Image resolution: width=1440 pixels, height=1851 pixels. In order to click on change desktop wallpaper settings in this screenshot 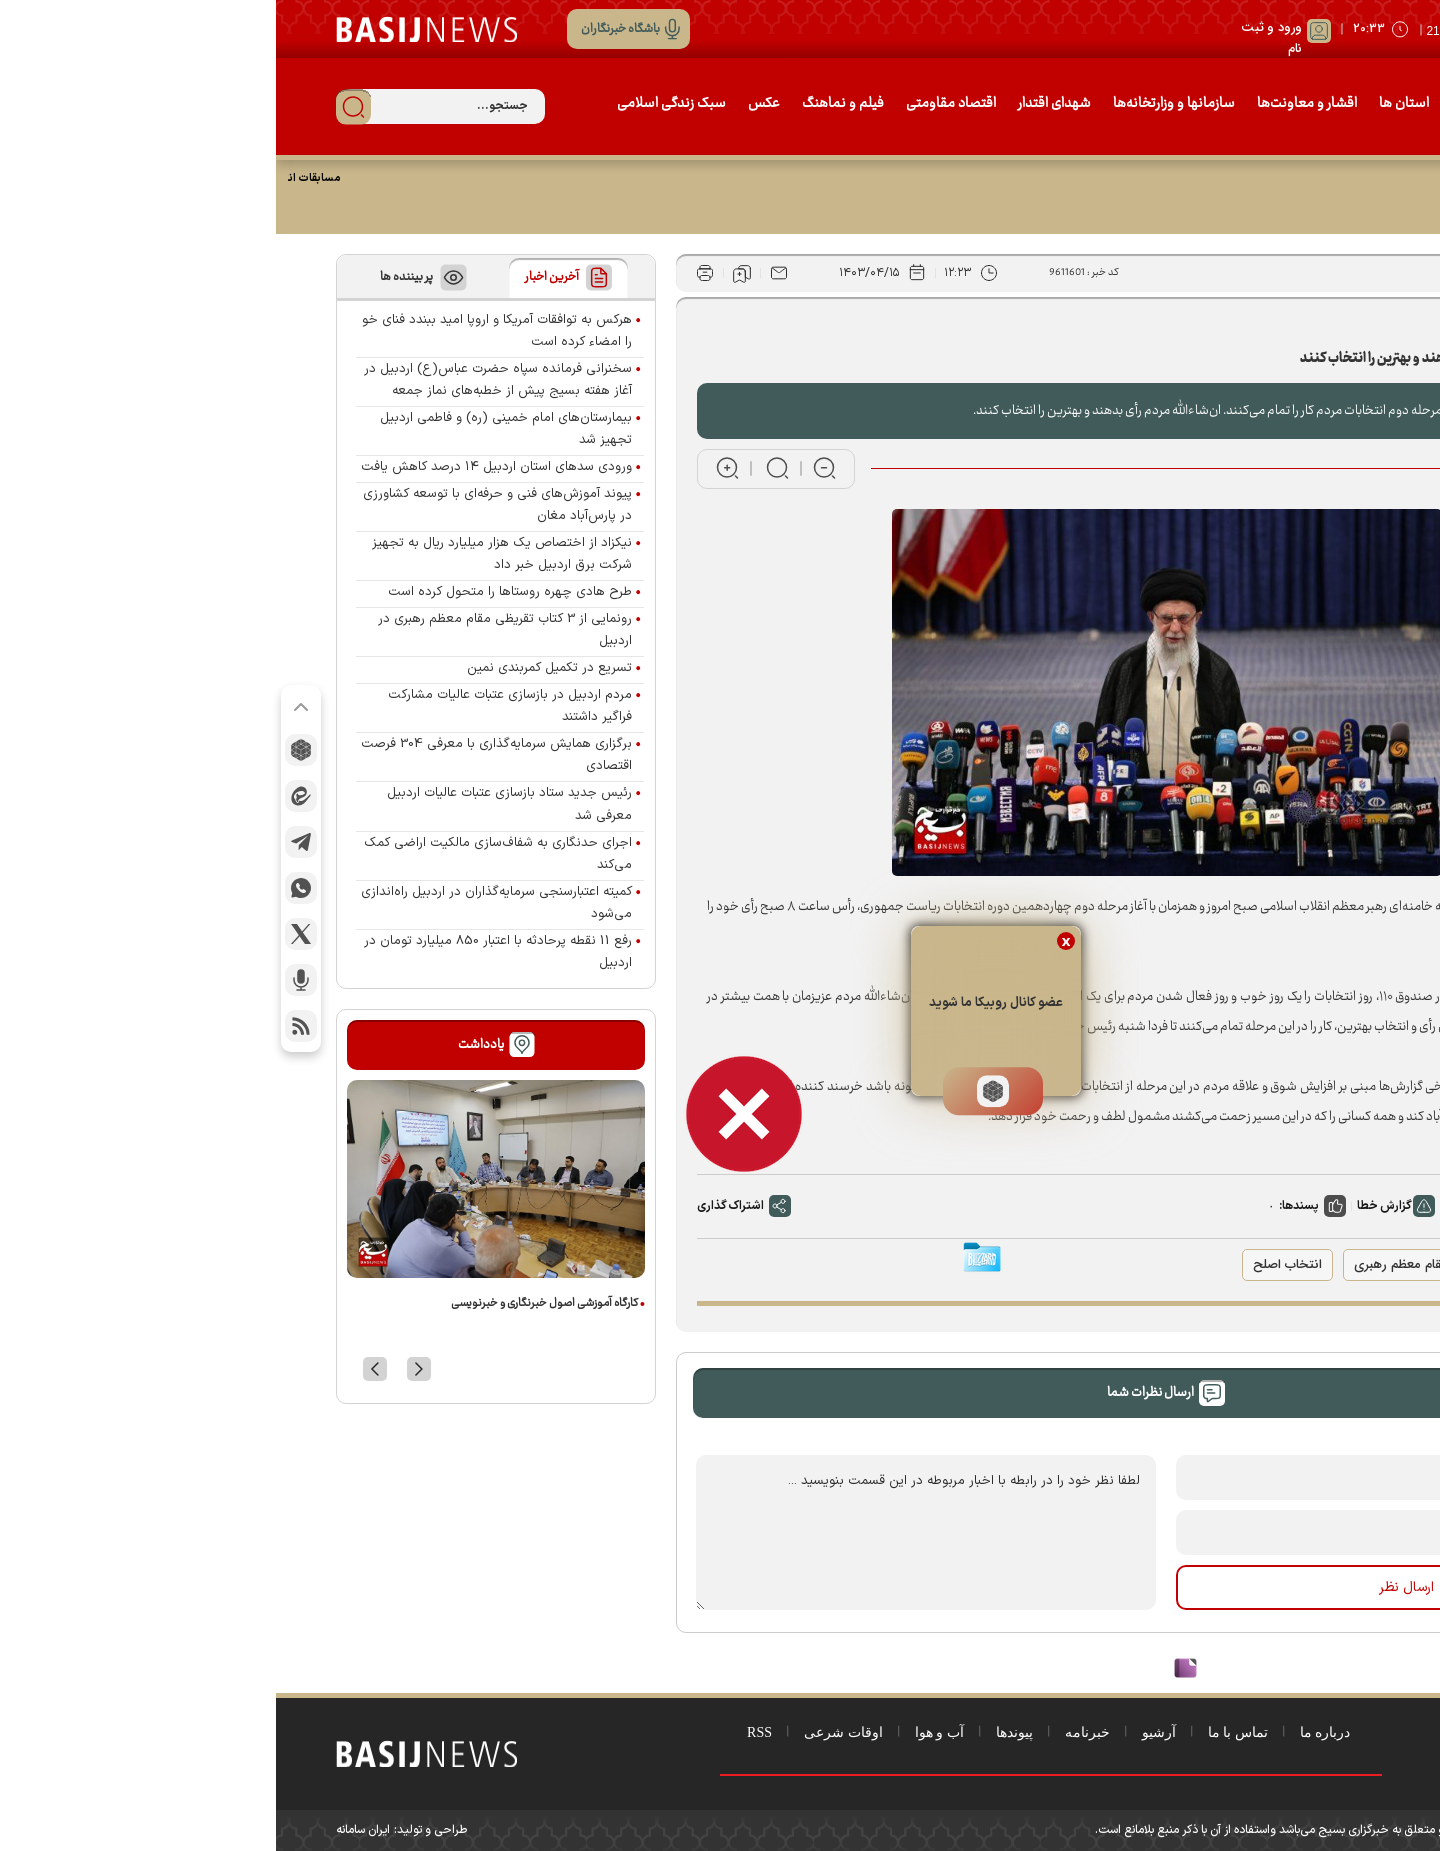, I will do `click(1185, 1667)`.